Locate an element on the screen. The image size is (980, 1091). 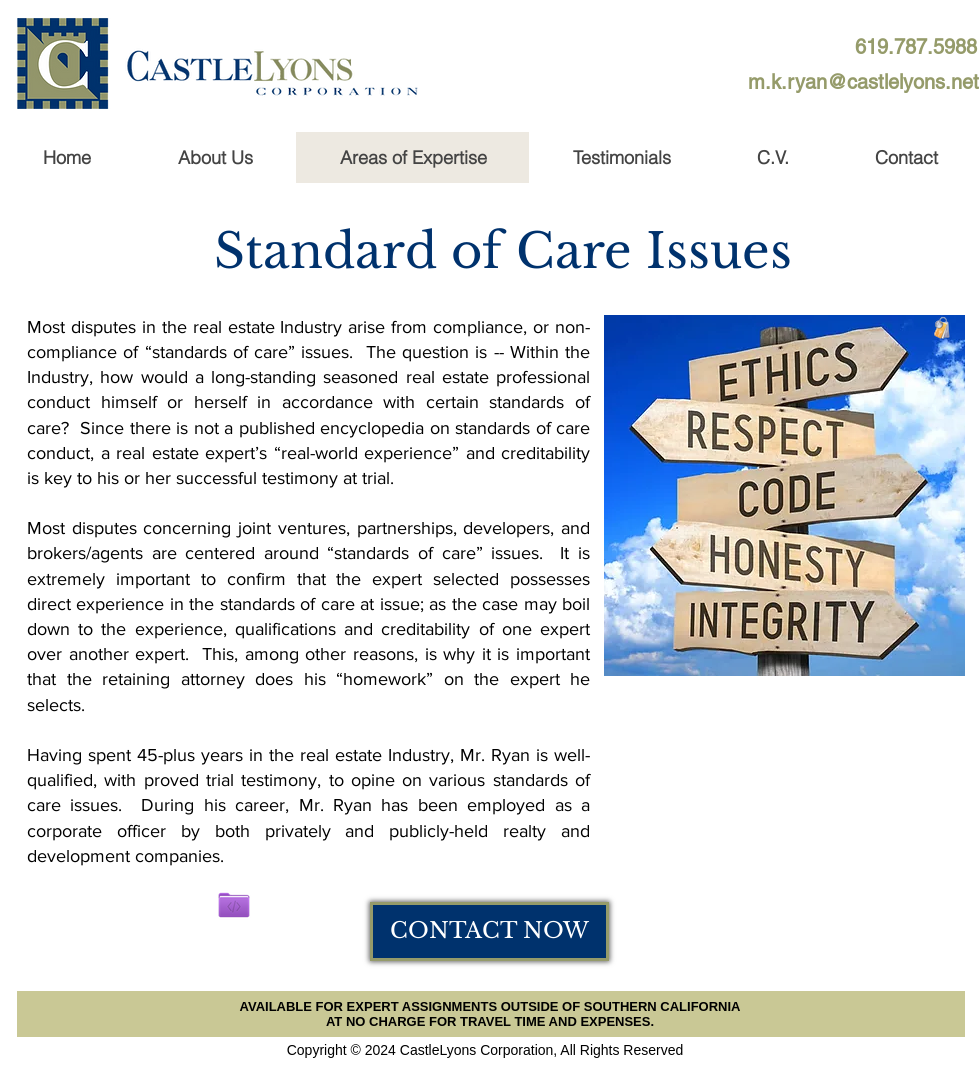
open your code projects folder is located at coordinates (234, 905).